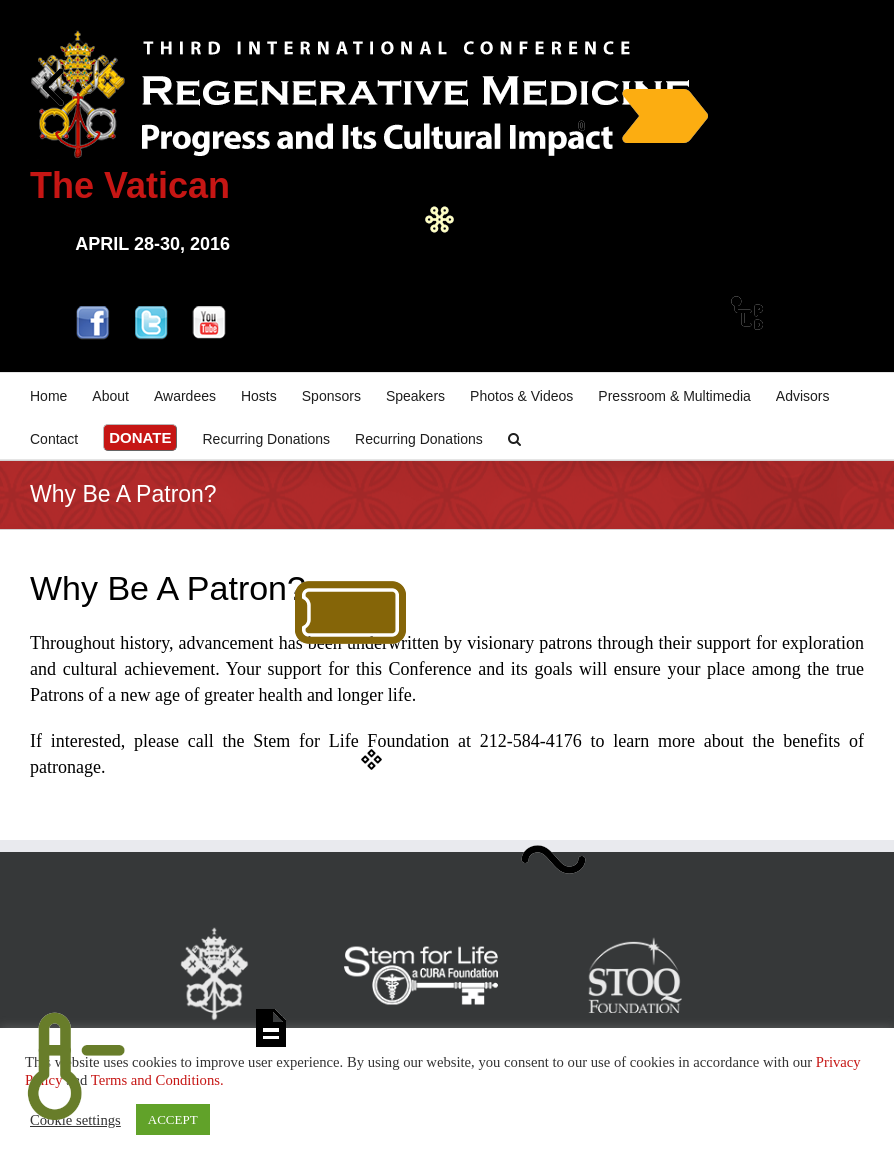 The image size is (894, 1165). What do you see at coordinates (439, 219) in the screenshot?
I see `view star network topology` at bounding box center [439, 219].